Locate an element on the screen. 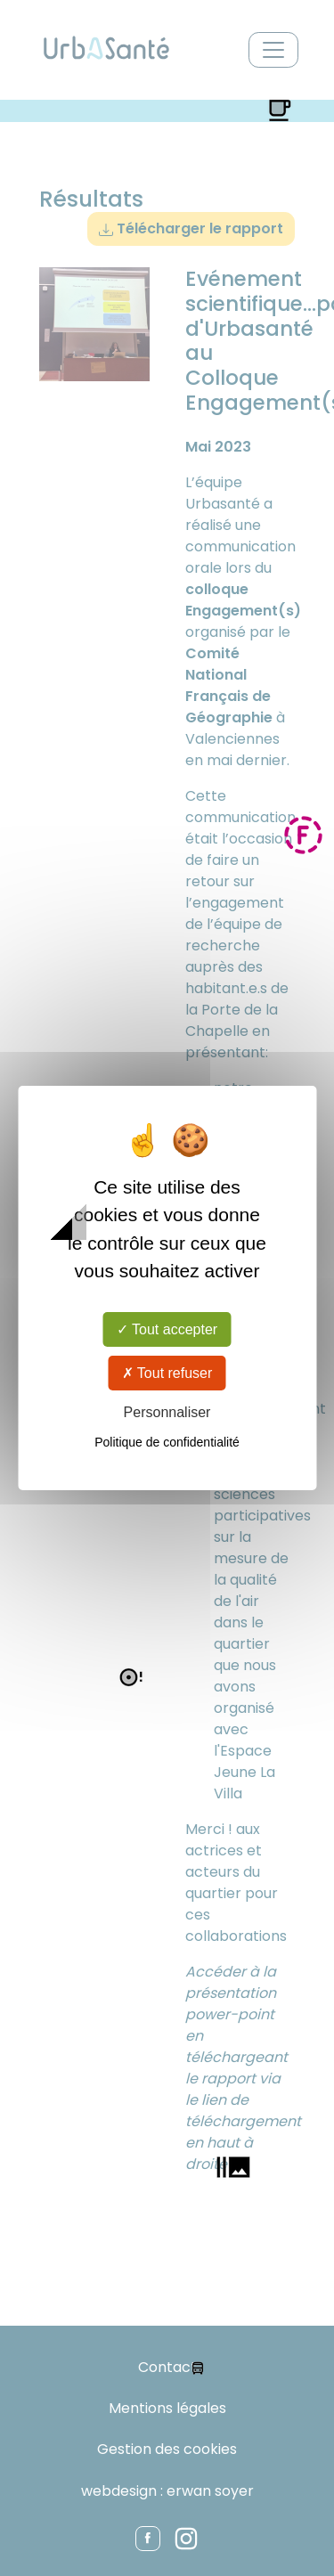  indicates weak cellular signal strength (2 bars) is located at coordinates (69, 1222).